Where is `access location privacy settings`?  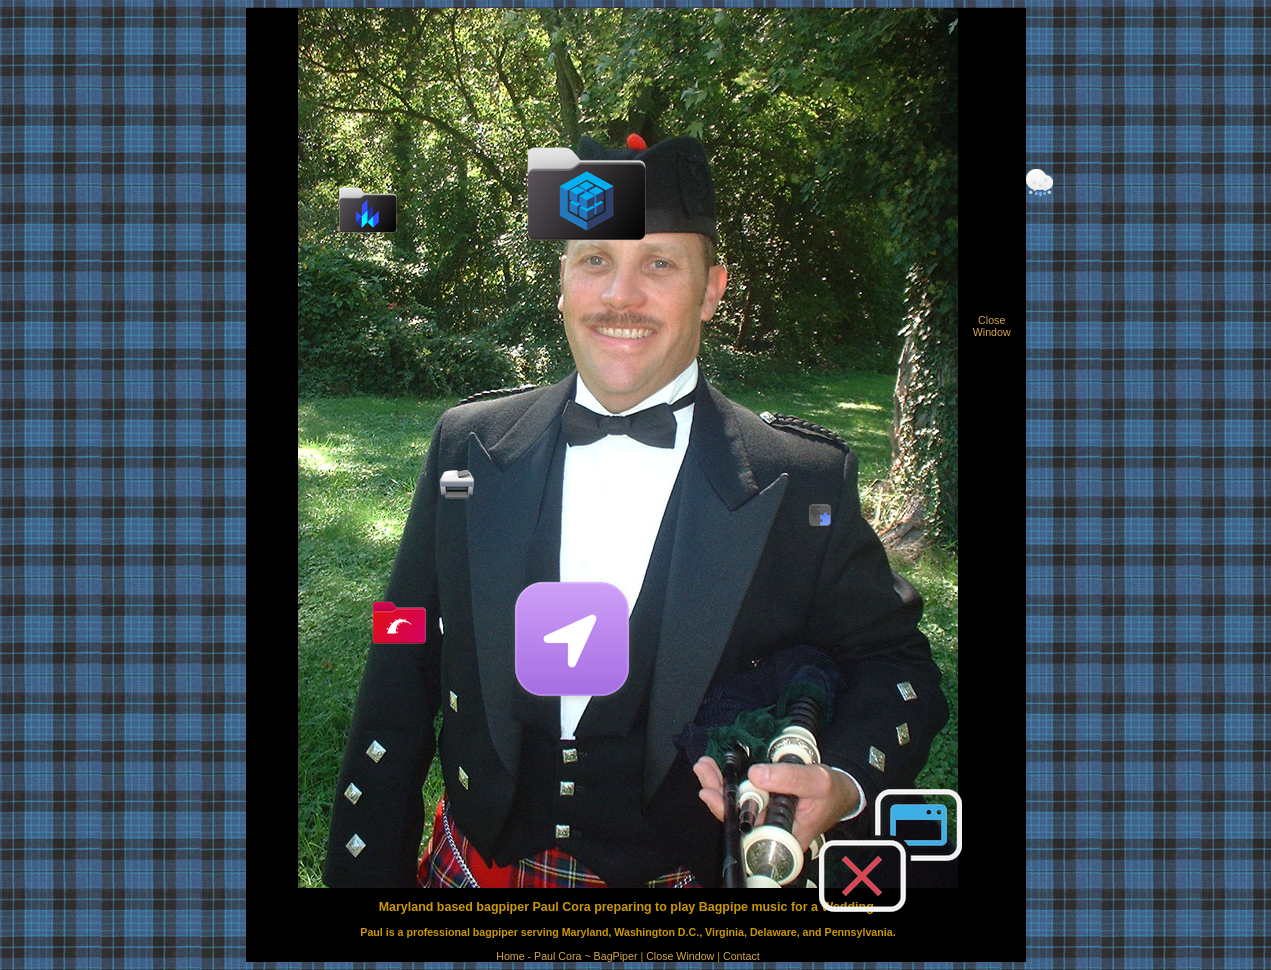
access location privacy settings is located at coordinates (572, 641).